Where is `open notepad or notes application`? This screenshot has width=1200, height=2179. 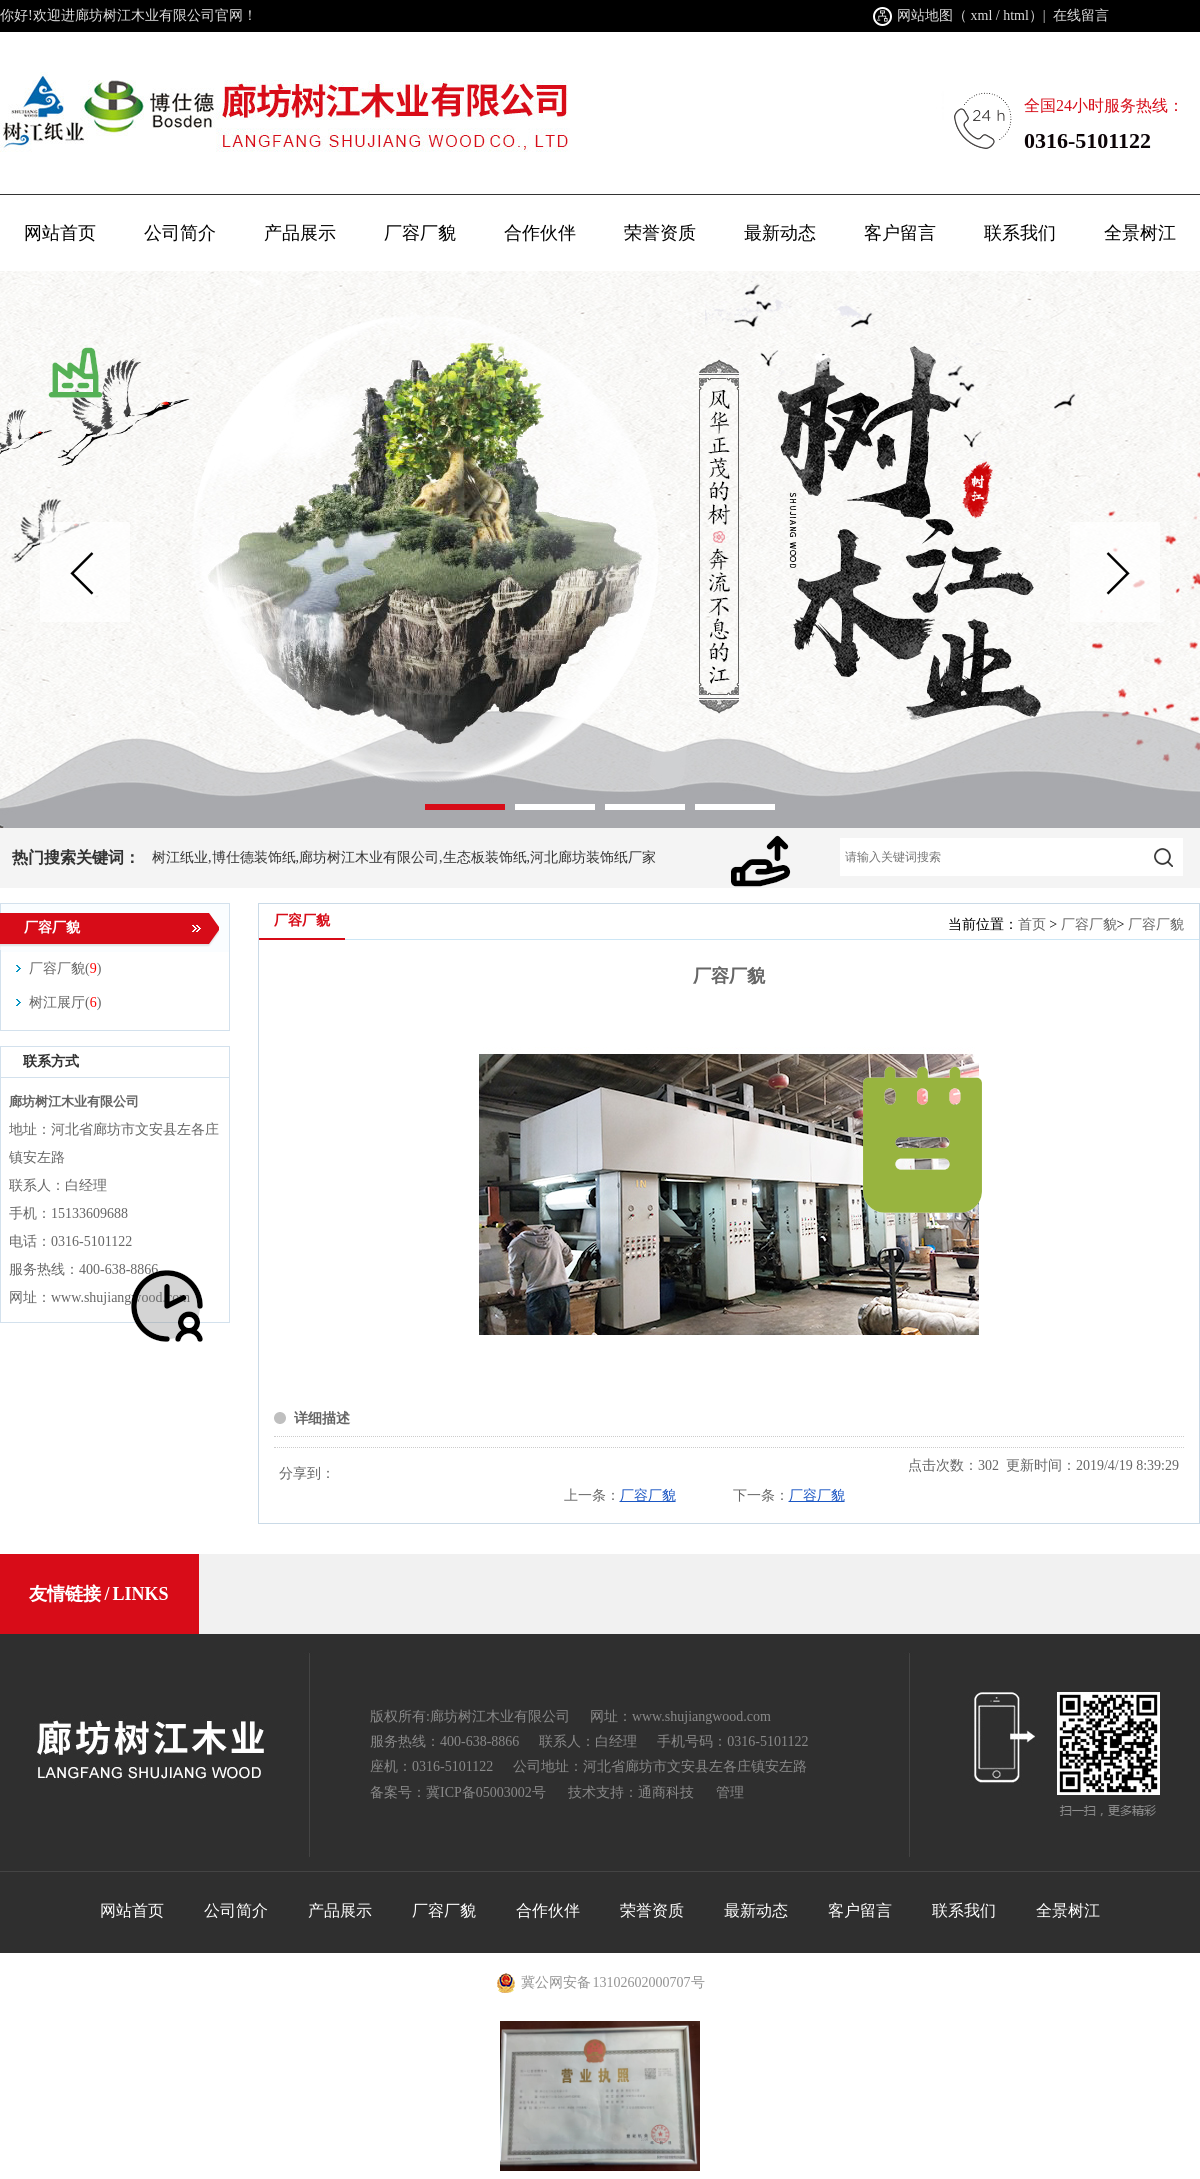 open notepad or notes application is located at coordinates (922, 1142).